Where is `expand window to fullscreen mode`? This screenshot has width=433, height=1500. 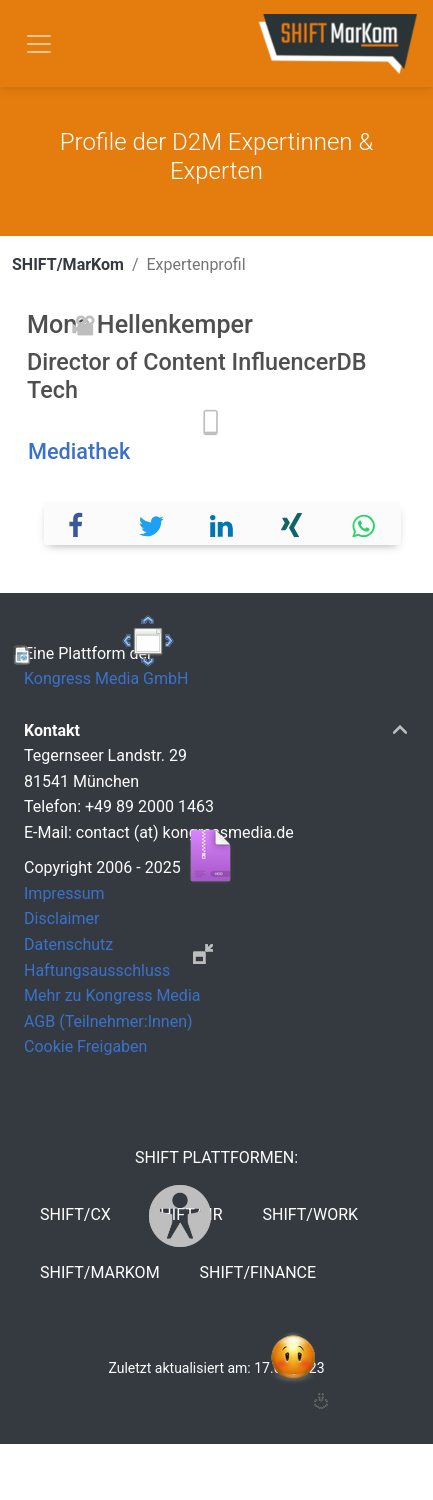 expand window to fullscreen mode is located at coordinates (148, 641).